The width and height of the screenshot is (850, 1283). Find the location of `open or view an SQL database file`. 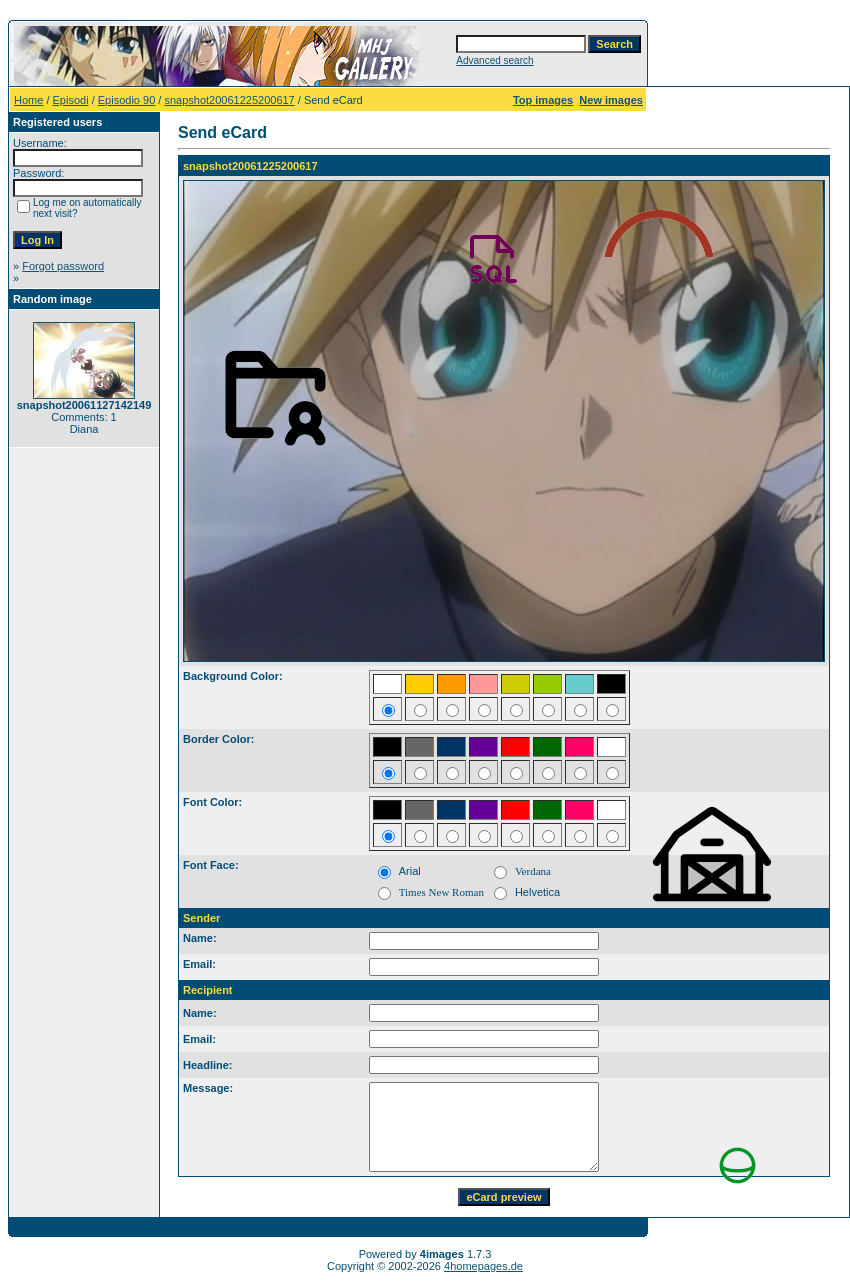

open or view an SQL database file is located at coordinates (492, 261).